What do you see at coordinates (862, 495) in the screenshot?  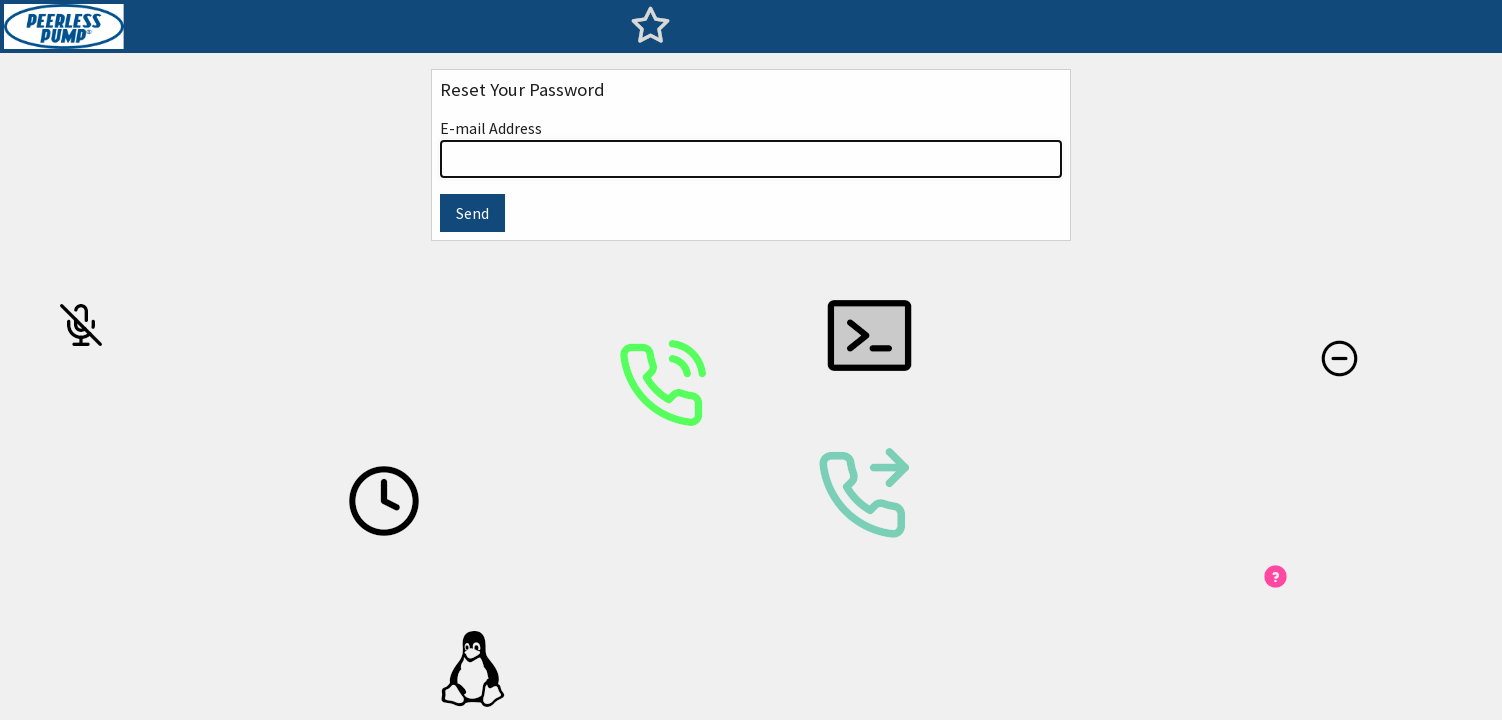 I see `forward an incoming call` at bounding box center [862, 495].